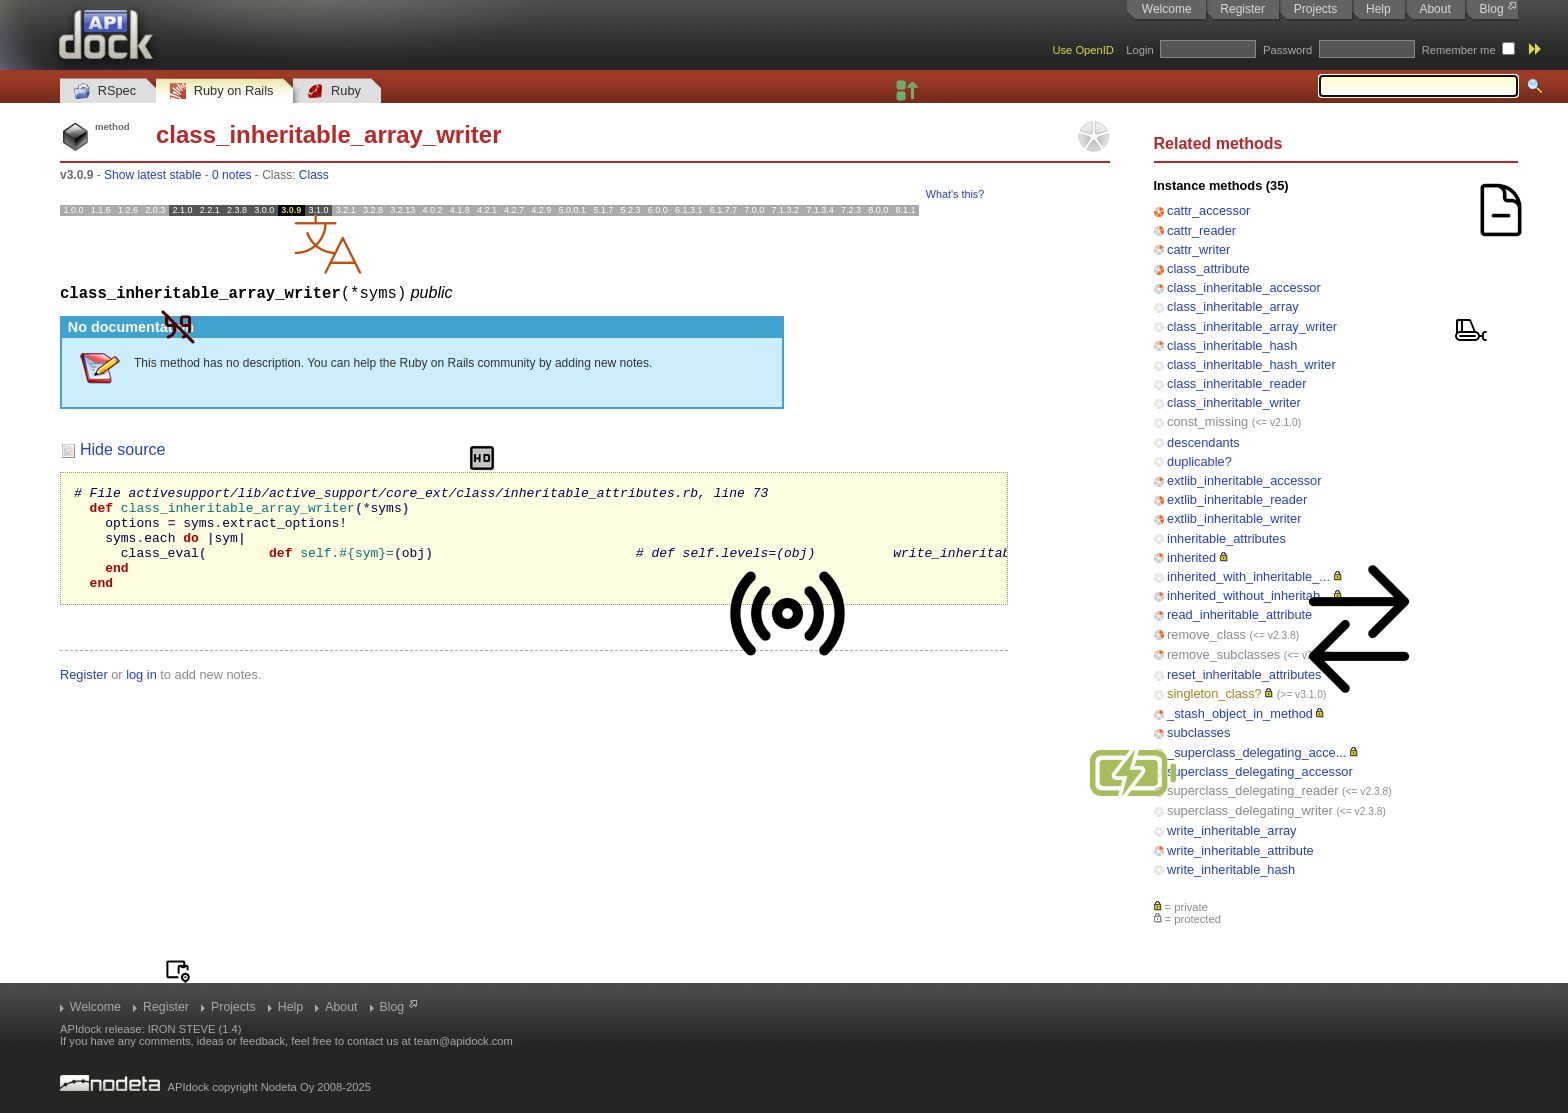  Describe the element at coordinates (178, 327) in the screenshot. I see `disable quotation formatting` at that location.